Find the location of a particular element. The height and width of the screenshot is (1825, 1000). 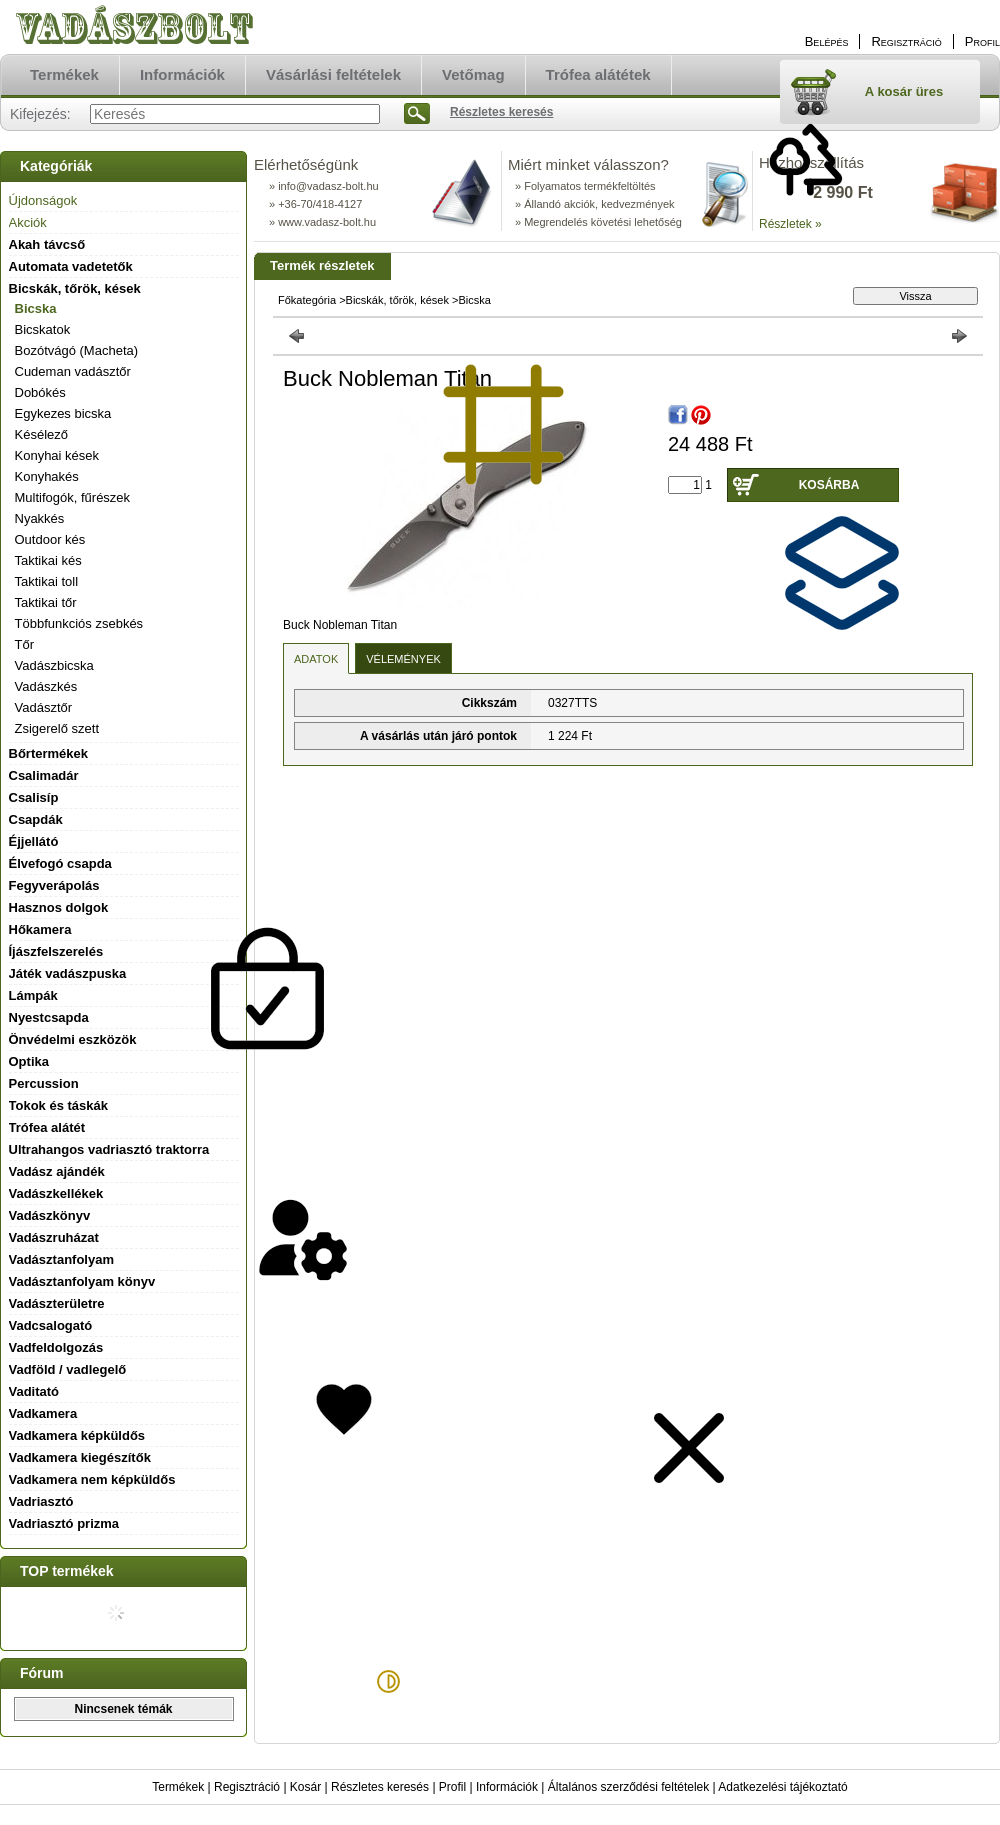

view parks or natural areas nearby is located at coordinates (807, 158).